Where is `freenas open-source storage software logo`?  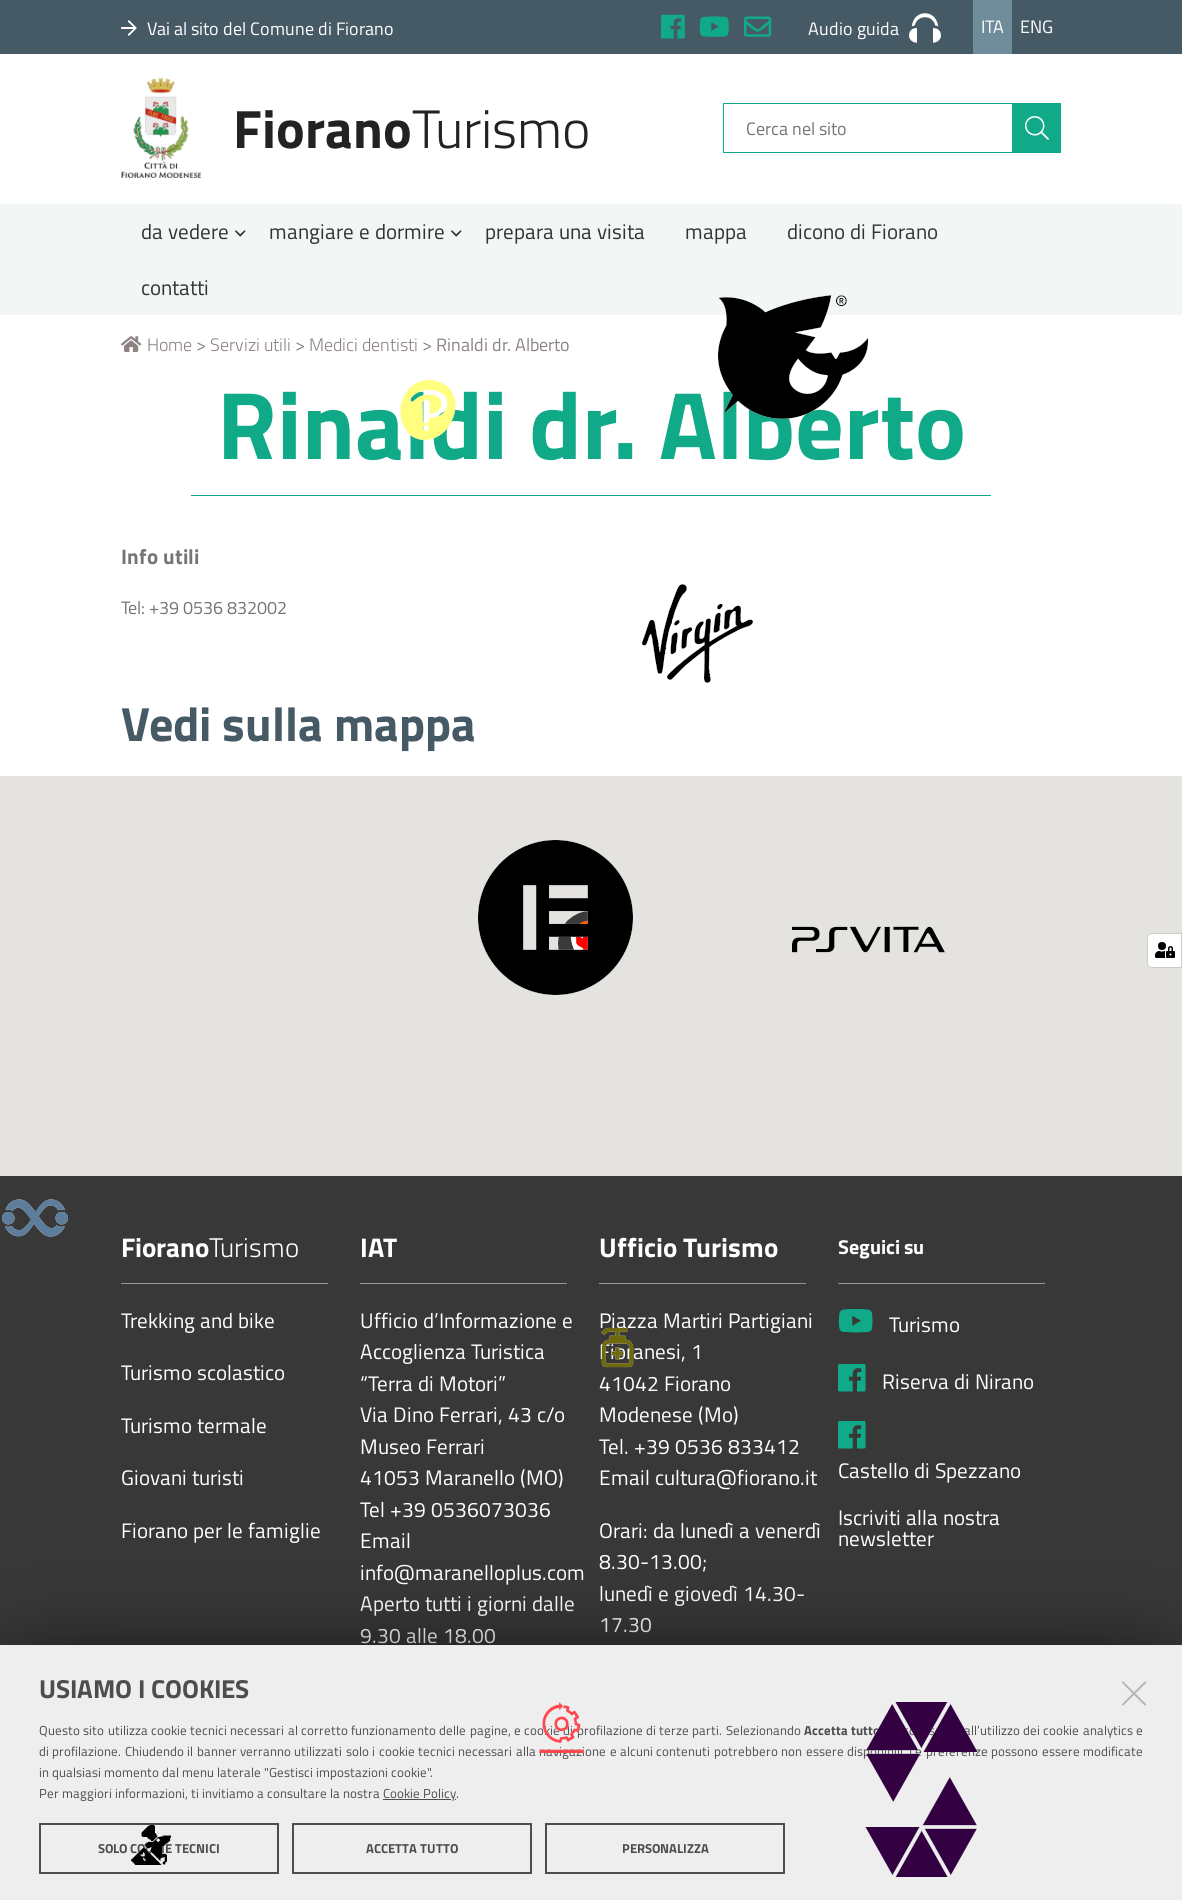 freenas open-source storage software logo is located at coordinates (793, 357).